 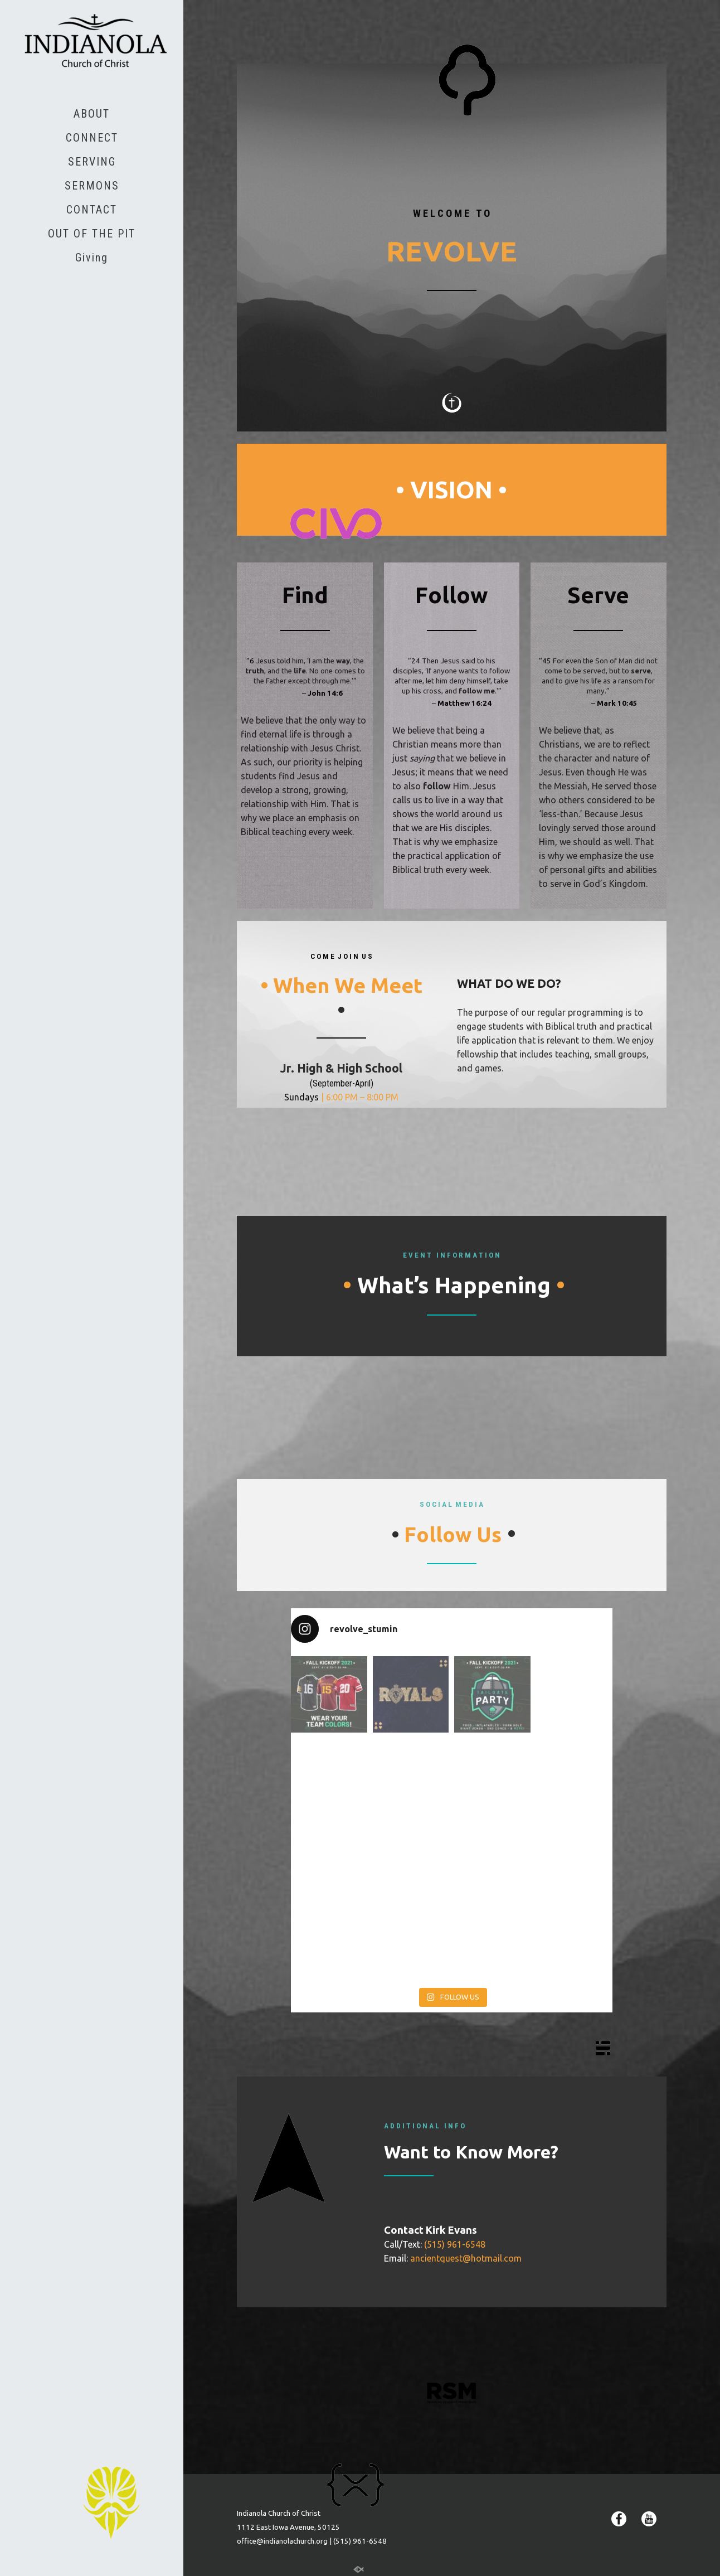 I want to click on radar app logo, so click(x=289, y=2158).